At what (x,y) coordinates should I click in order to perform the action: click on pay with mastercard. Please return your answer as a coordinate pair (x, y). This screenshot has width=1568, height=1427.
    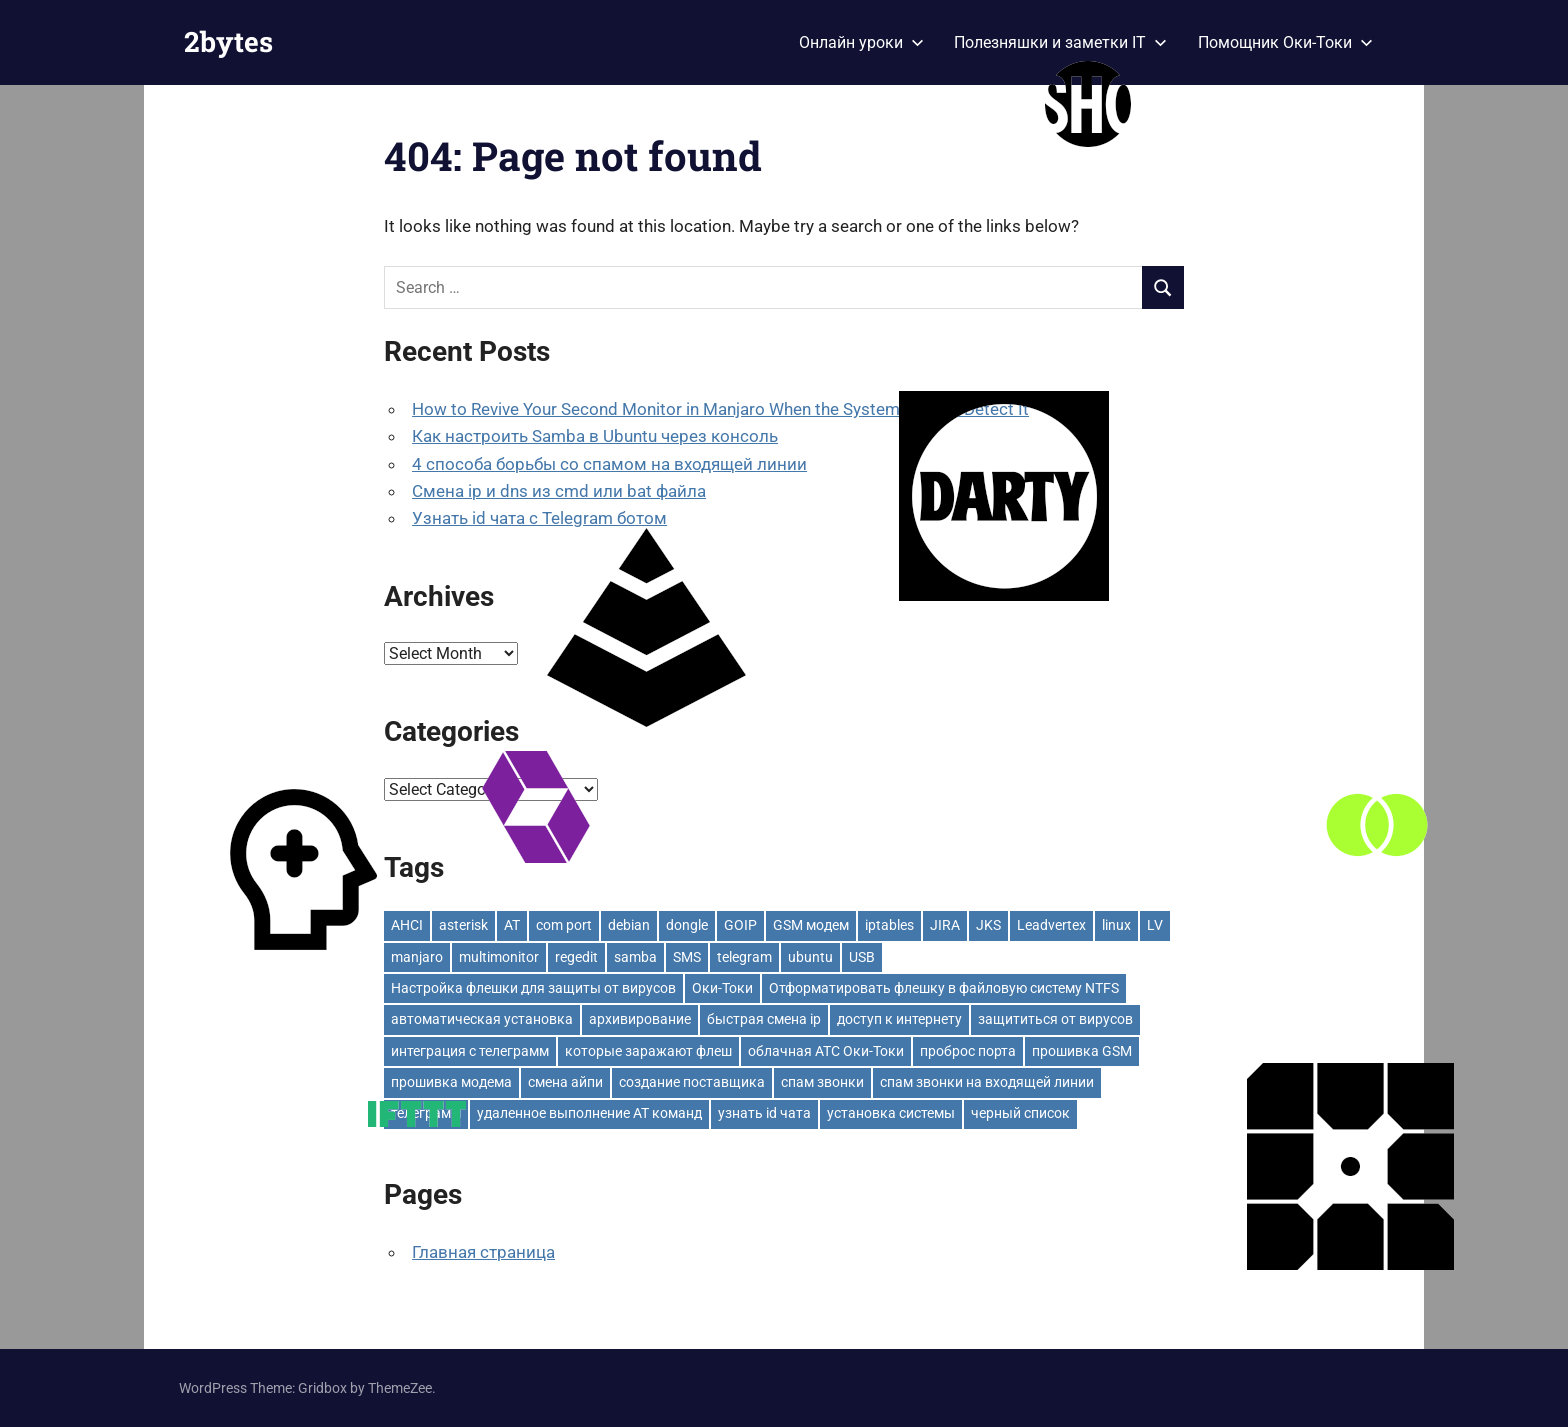
    Looking at the image, I should click on (1377, 825).